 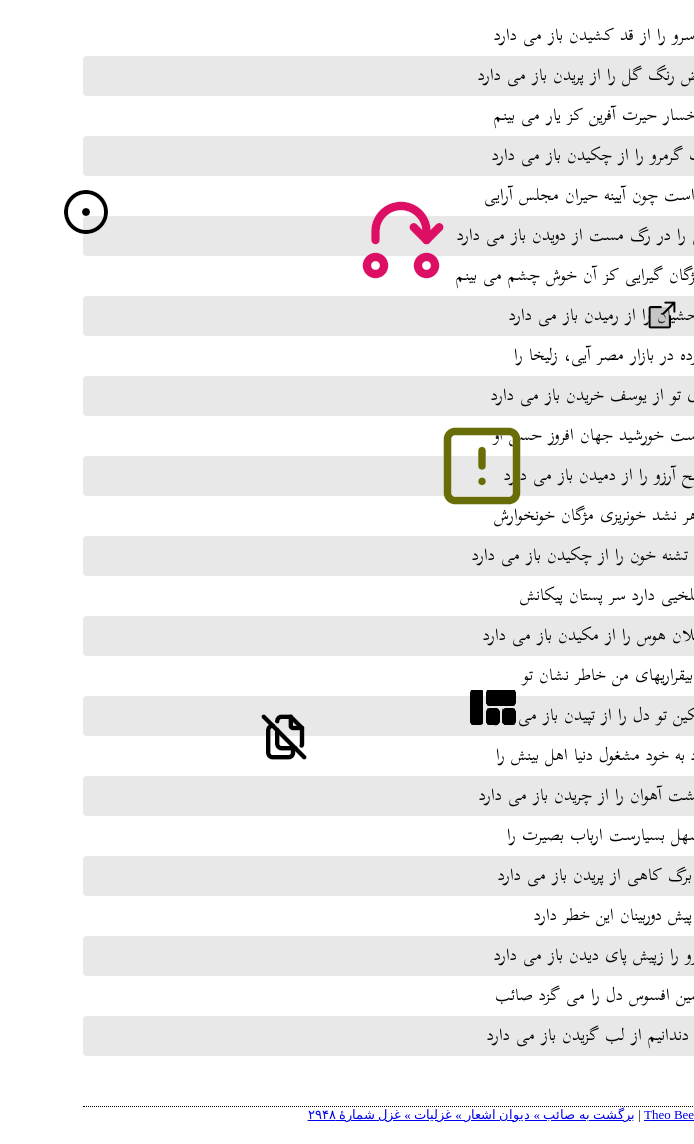 What do you see at coordinates (86, 212) in the screenshot?
I see `select this option from a list` at bounding box center [86, 212].